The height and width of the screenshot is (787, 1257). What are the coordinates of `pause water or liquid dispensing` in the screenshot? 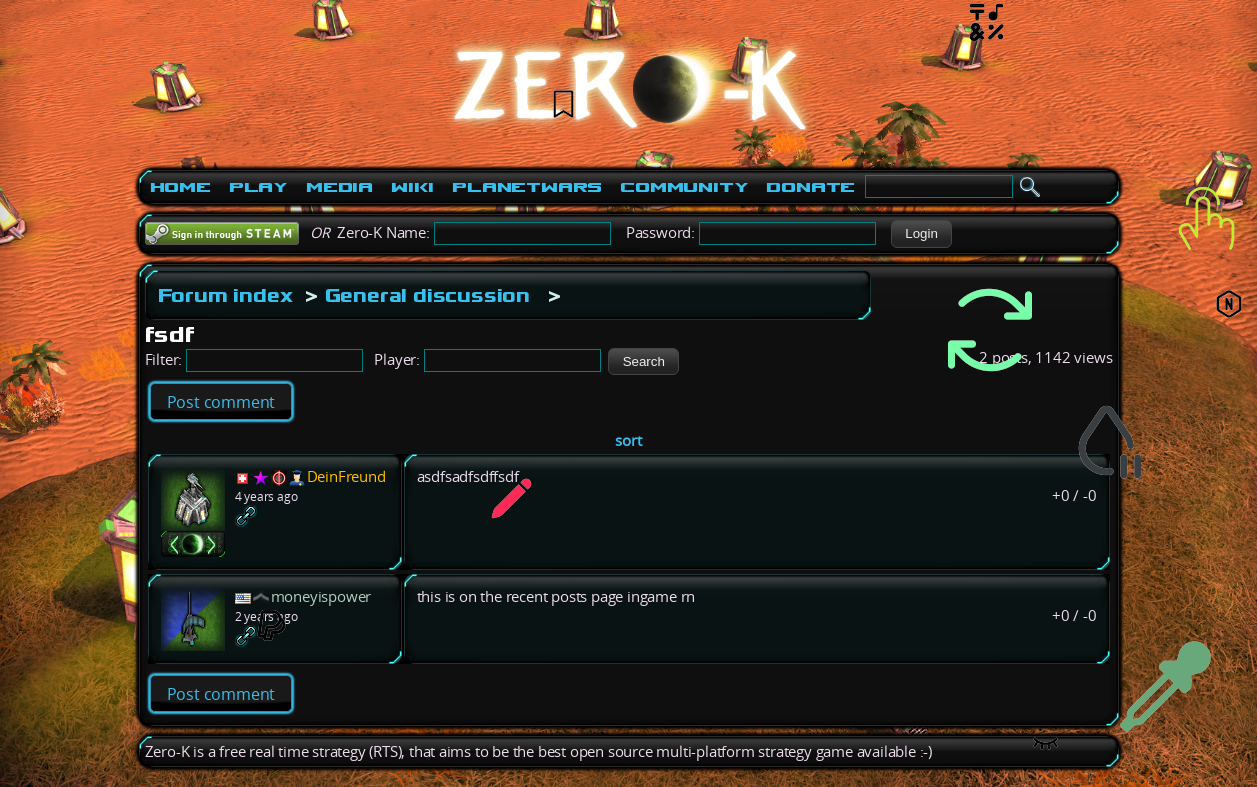 It's located at (1106, 440).